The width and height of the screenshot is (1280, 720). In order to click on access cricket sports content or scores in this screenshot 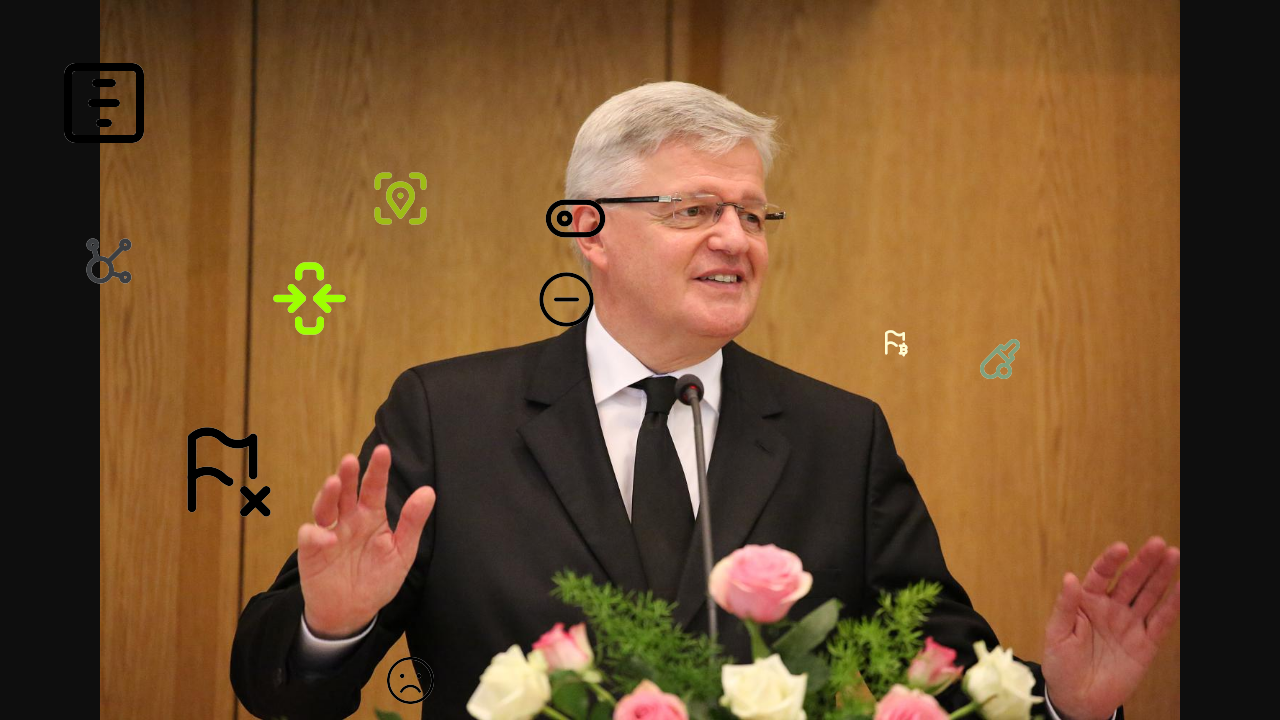, I will do `click(1000, 359)`.